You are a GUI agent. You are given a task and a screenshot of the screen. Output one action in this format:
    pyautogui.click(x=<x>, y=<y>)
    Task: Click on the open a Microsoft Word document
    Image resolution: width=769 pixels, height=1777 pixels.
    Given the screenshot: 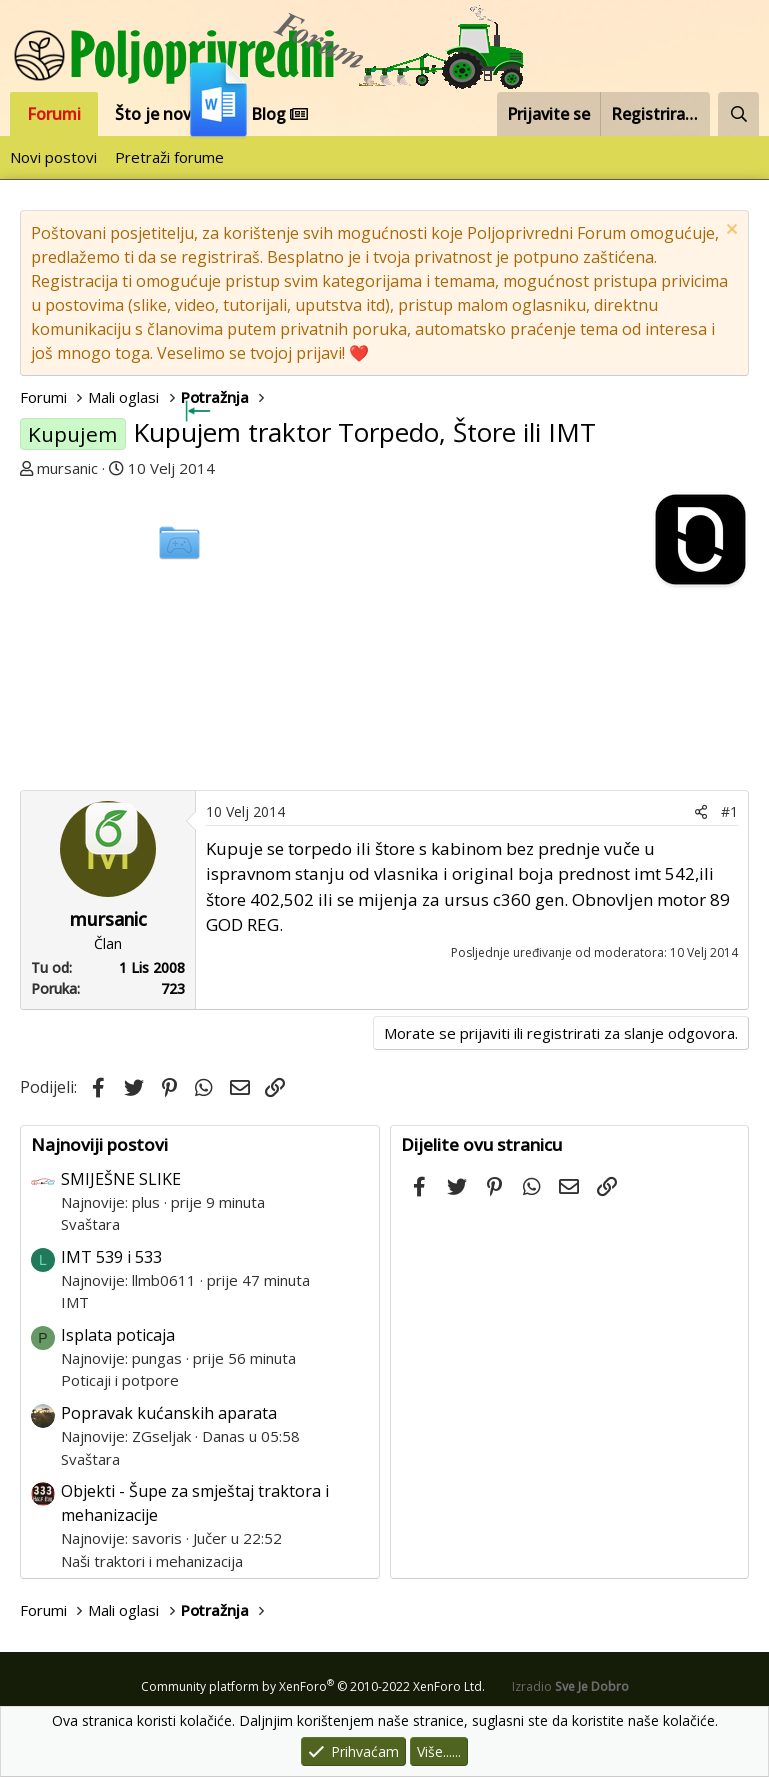 What is the action you would take?
    pyautogui.click(x=218, y=99)
    